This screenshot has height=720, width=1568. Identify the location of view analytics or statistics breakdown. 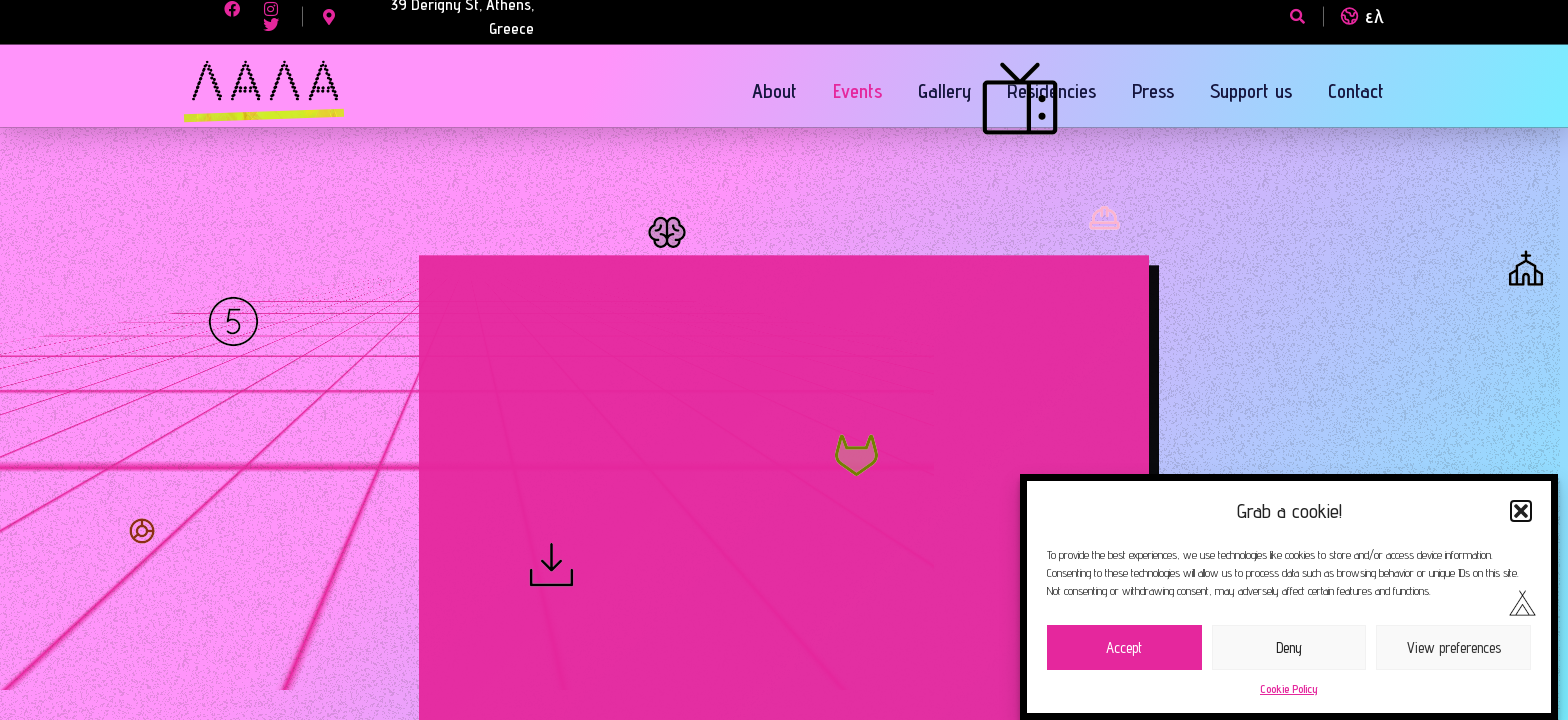
(142, 531).